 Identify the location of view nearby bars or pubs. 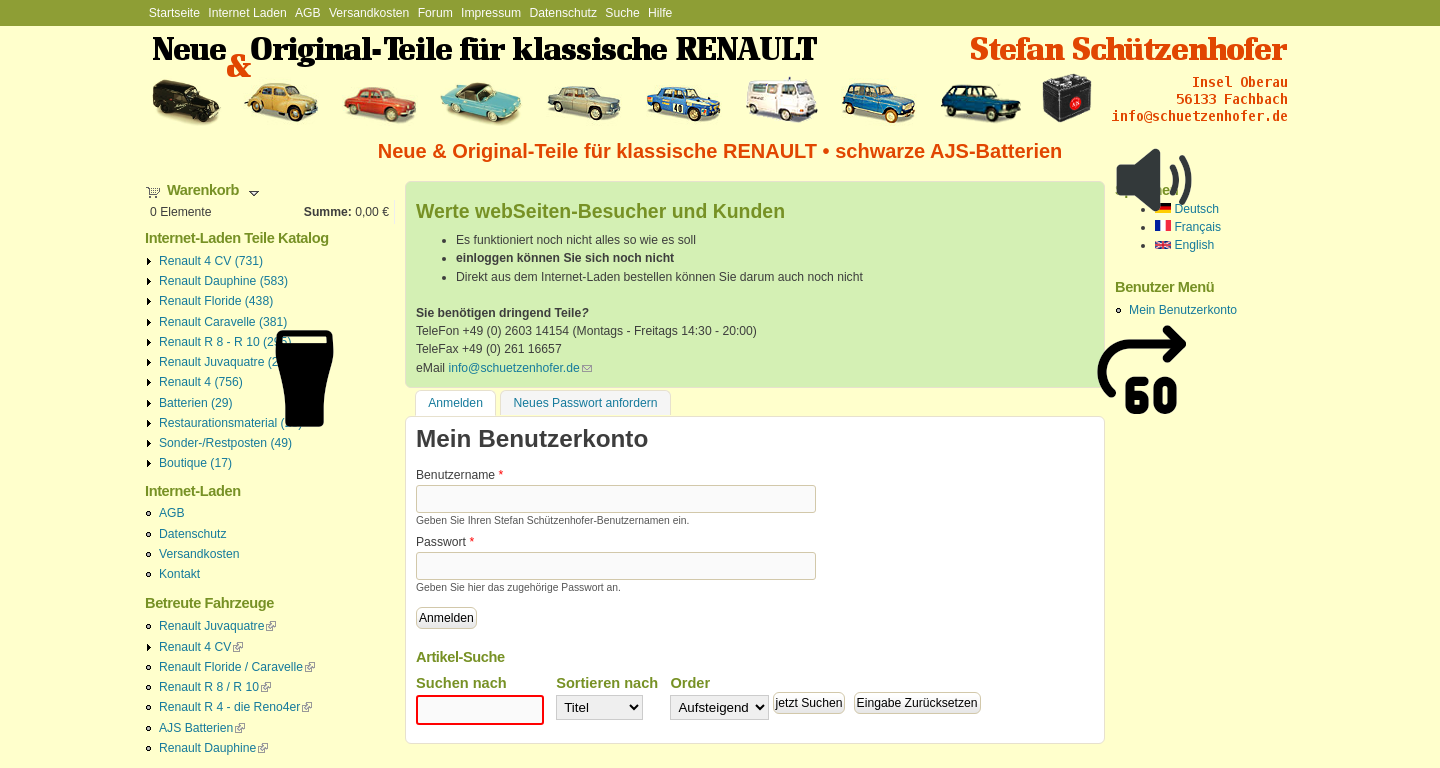
(304, 378).